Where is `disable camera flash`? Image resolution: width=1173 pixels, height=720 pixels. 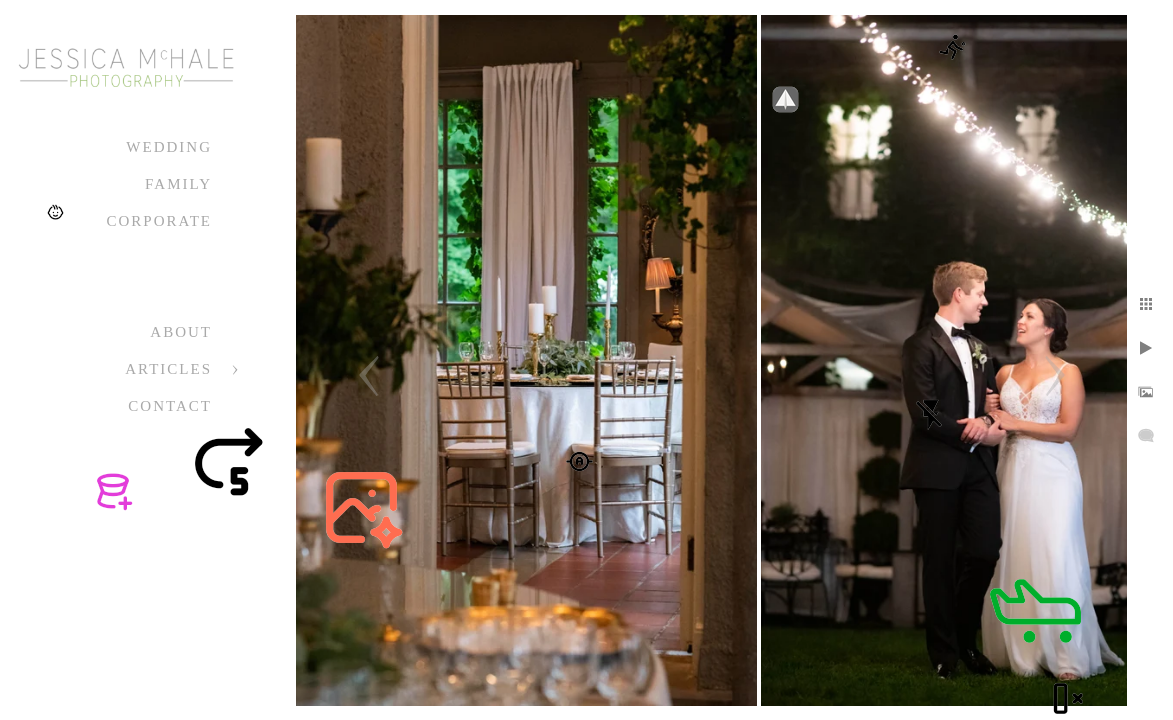 disable camera flash is located at coordinates (931, 415).